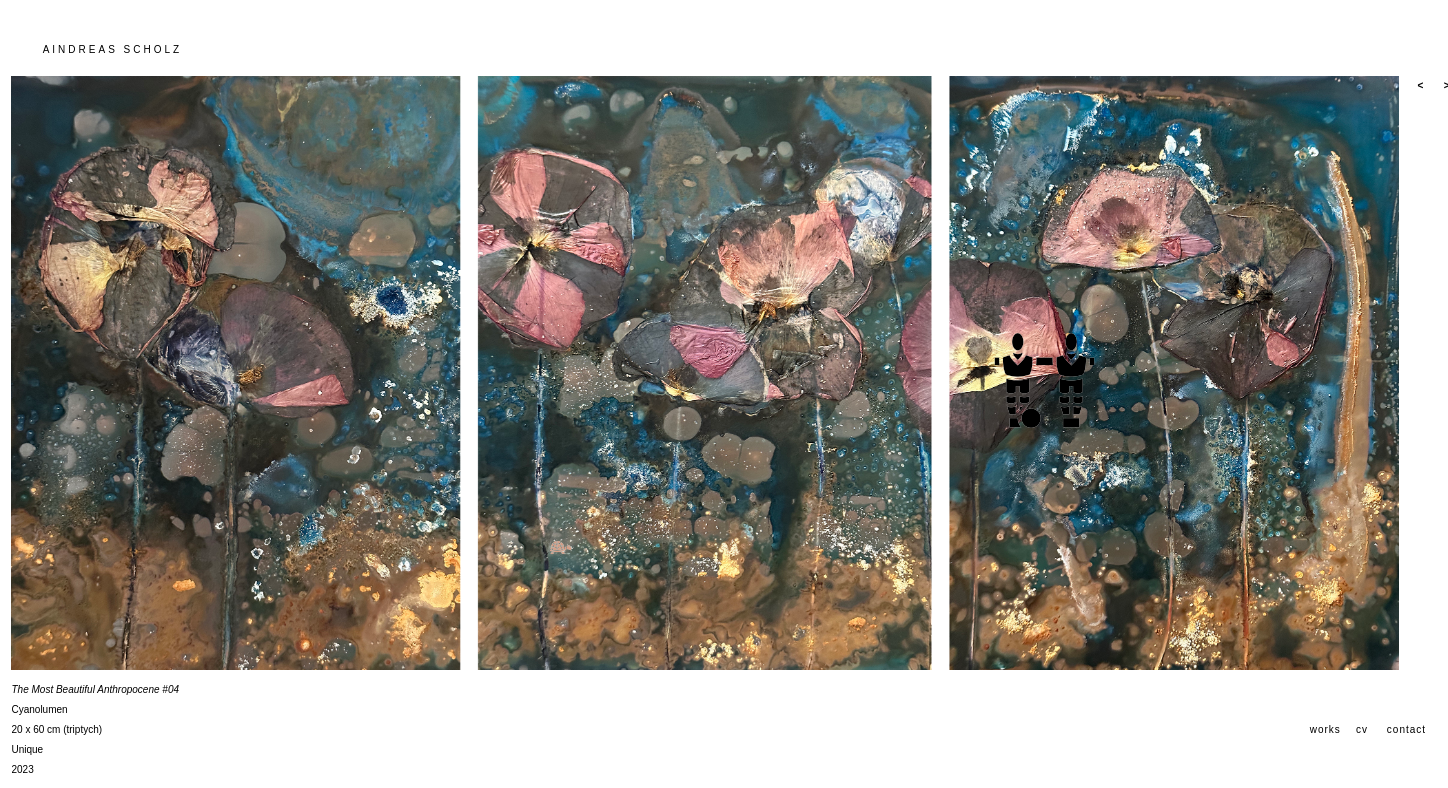 The height and width of the screenshot is (788, 1448). What do you see at coordinates (560, 547) in the screenshot?
I see `indicates slow speed or processing mode` at bounding box center [560, 547].